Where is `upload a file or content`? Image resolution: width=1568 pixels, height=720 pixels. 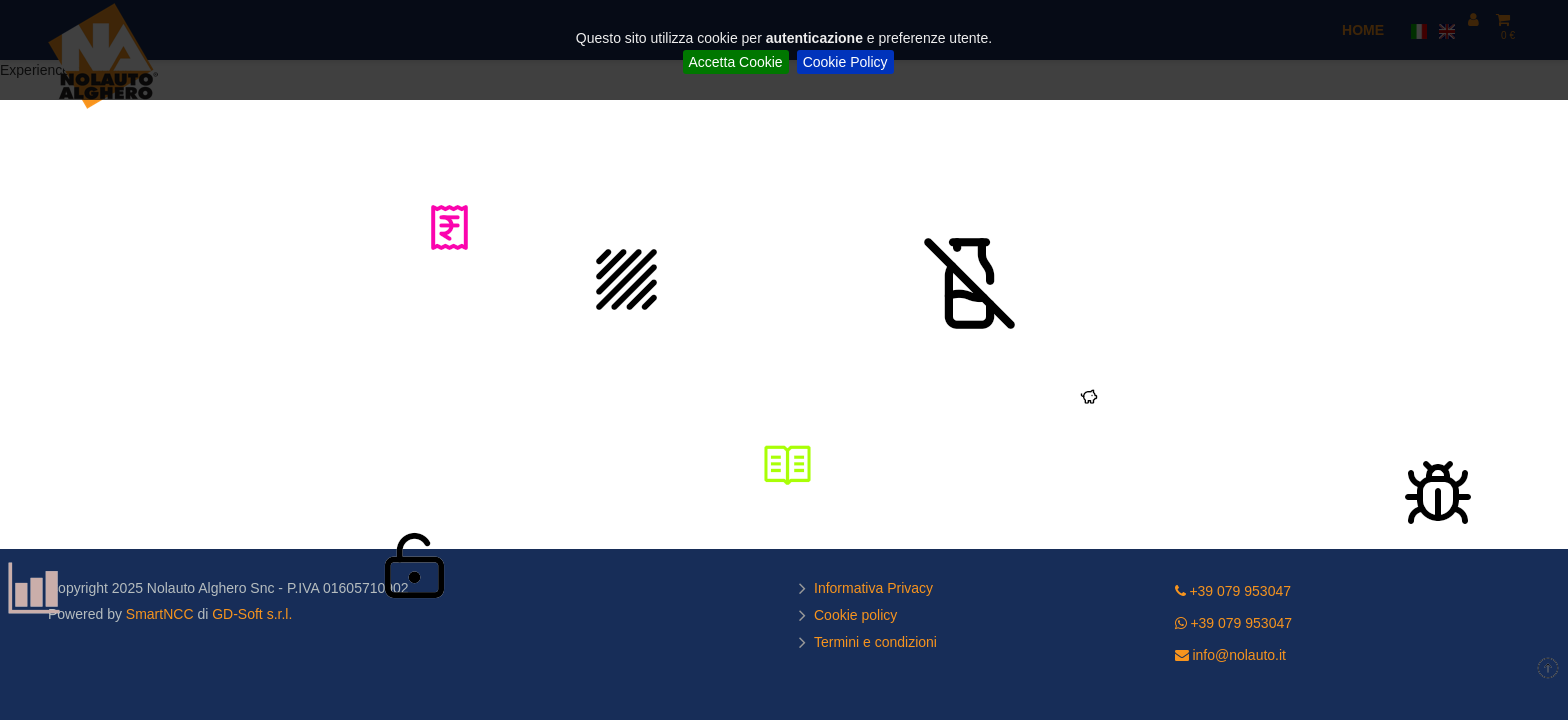
upload a file or content is located at coordinates (1548, 668).